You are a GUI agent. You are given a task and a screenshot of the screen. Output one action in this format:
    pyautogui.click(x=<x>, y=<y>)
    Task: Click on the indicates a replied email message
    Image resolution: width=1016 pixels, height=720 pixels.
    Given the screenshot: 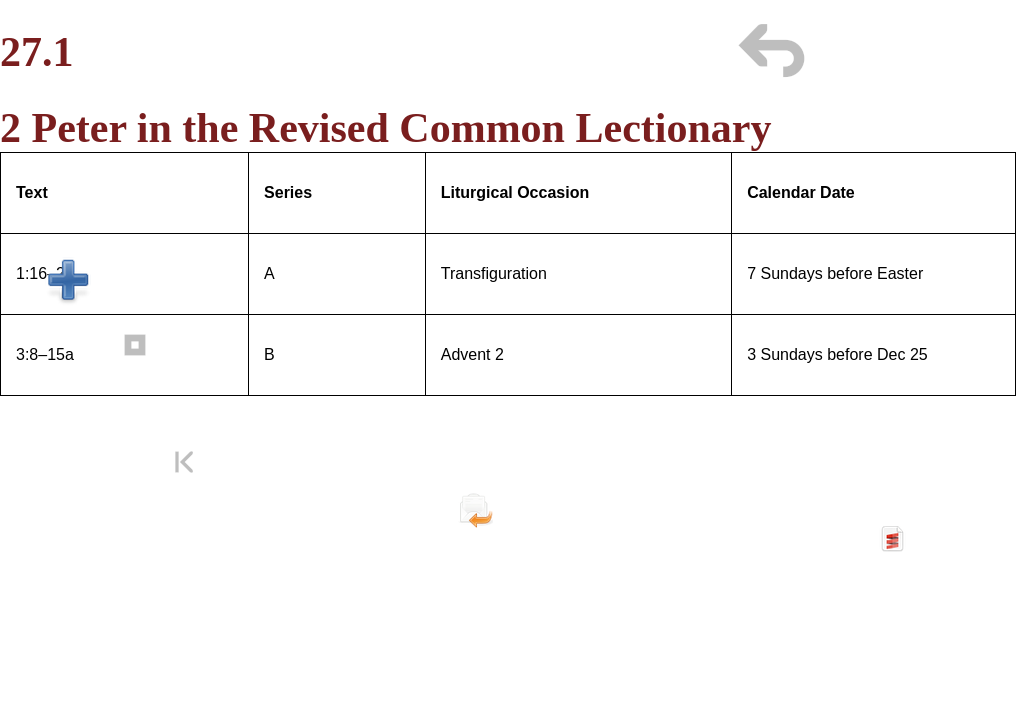 What is the action you would take?
    pyautogui.click(x=475, y=510)
    